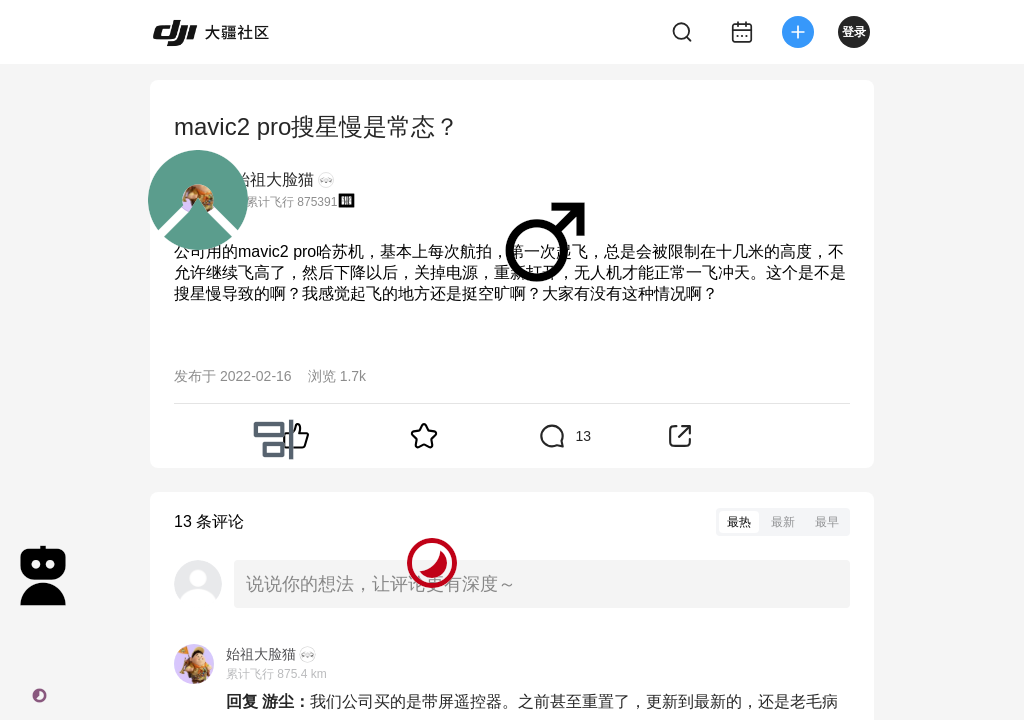 Image resolution: width=1024 pixels, height=720 pixels. What do you see at coordinates (198, 200) in the screenshot?
I see `open the komoot app` at bounding box center [198, 200].